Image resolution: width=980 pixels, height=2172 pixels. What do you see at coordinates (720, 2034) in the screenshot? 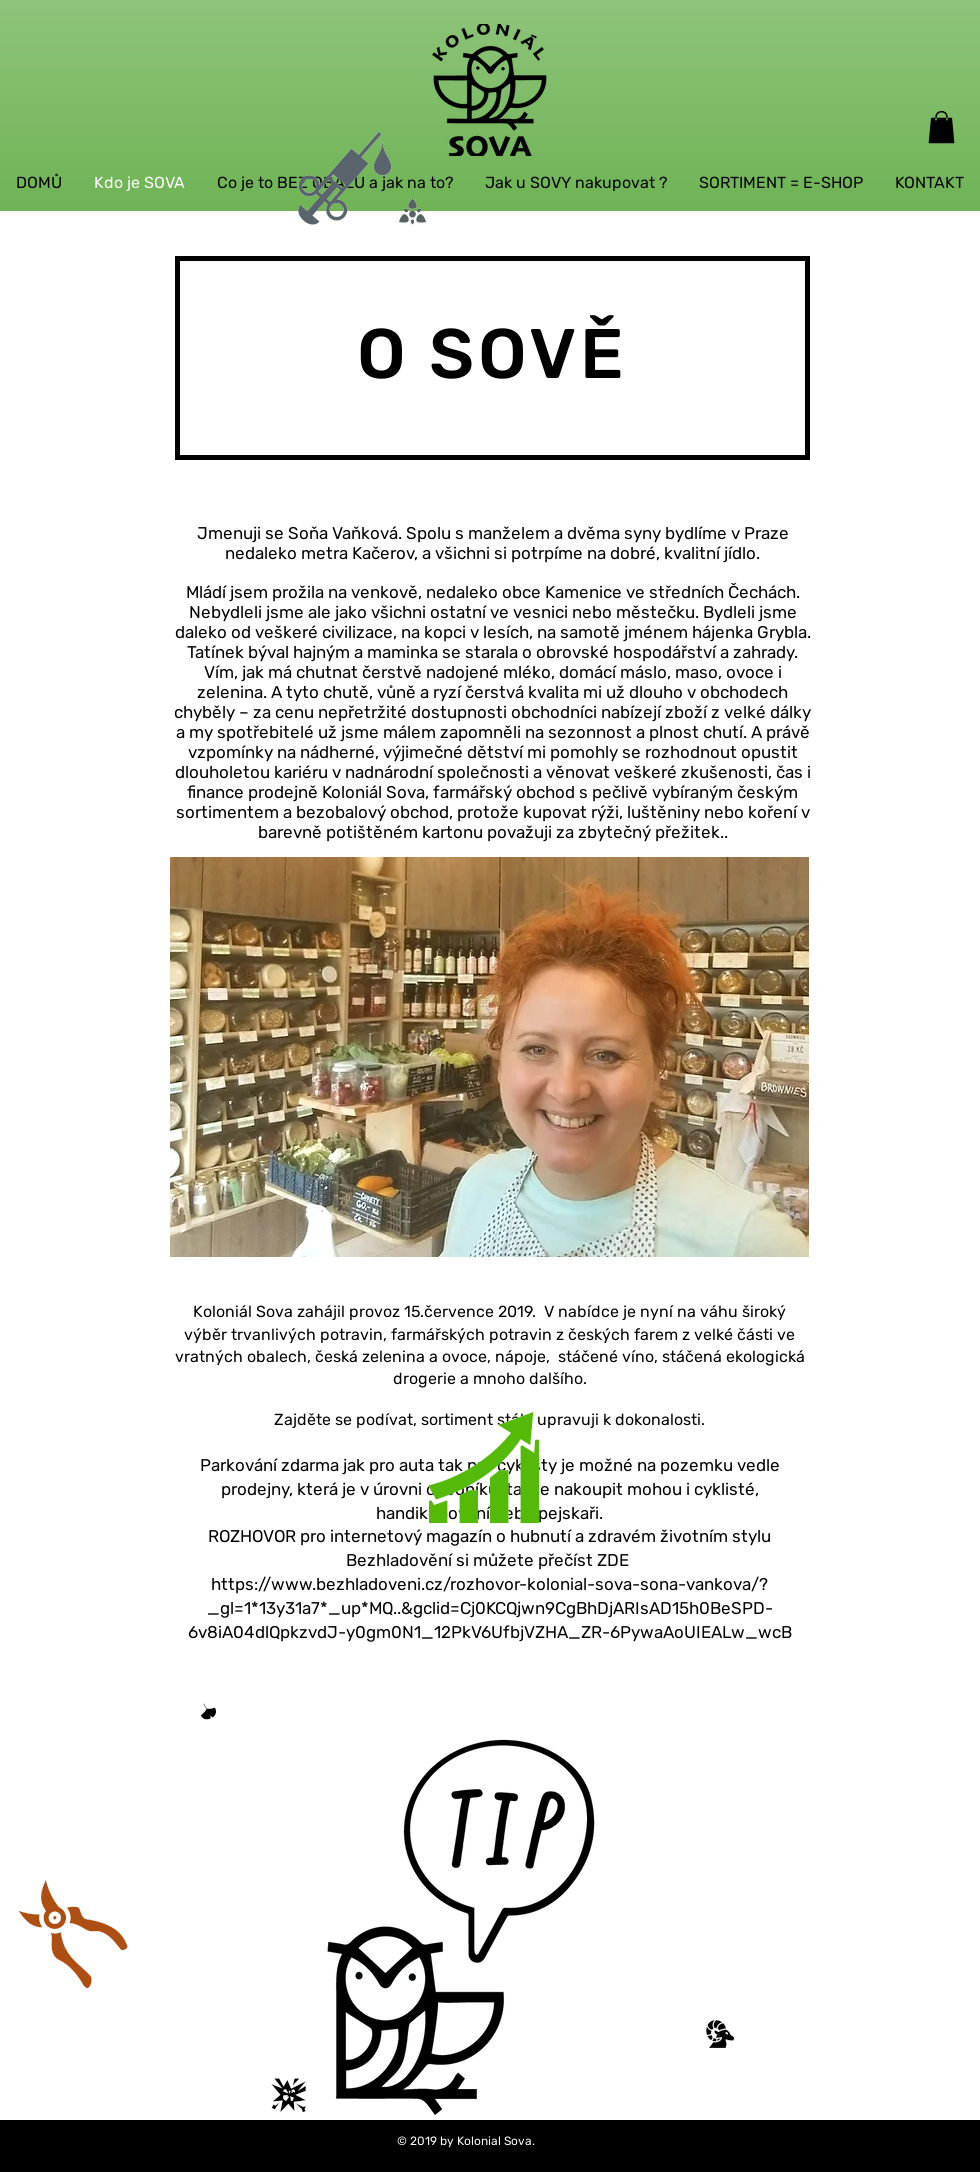
I see `view ram or aries zodiac sign` at bounding box center [720, 2034].